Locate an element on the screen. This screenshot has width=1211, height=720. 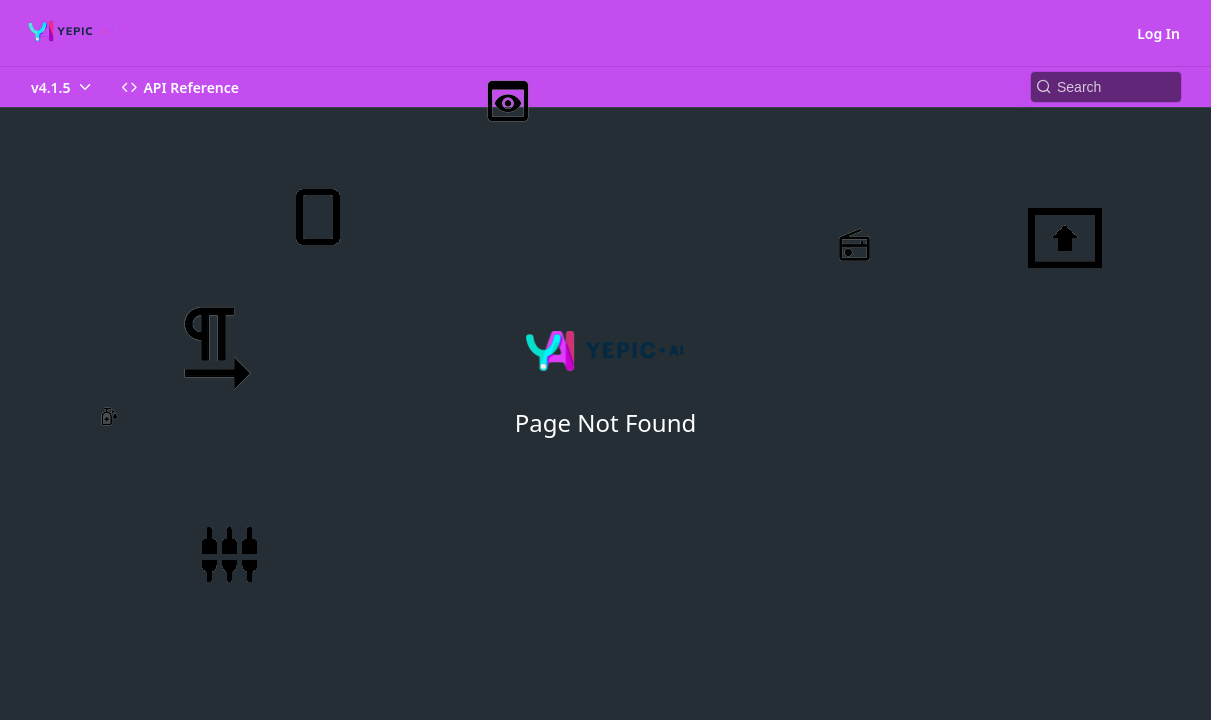
present to all or share screen is located at coordinates (1065, 238).